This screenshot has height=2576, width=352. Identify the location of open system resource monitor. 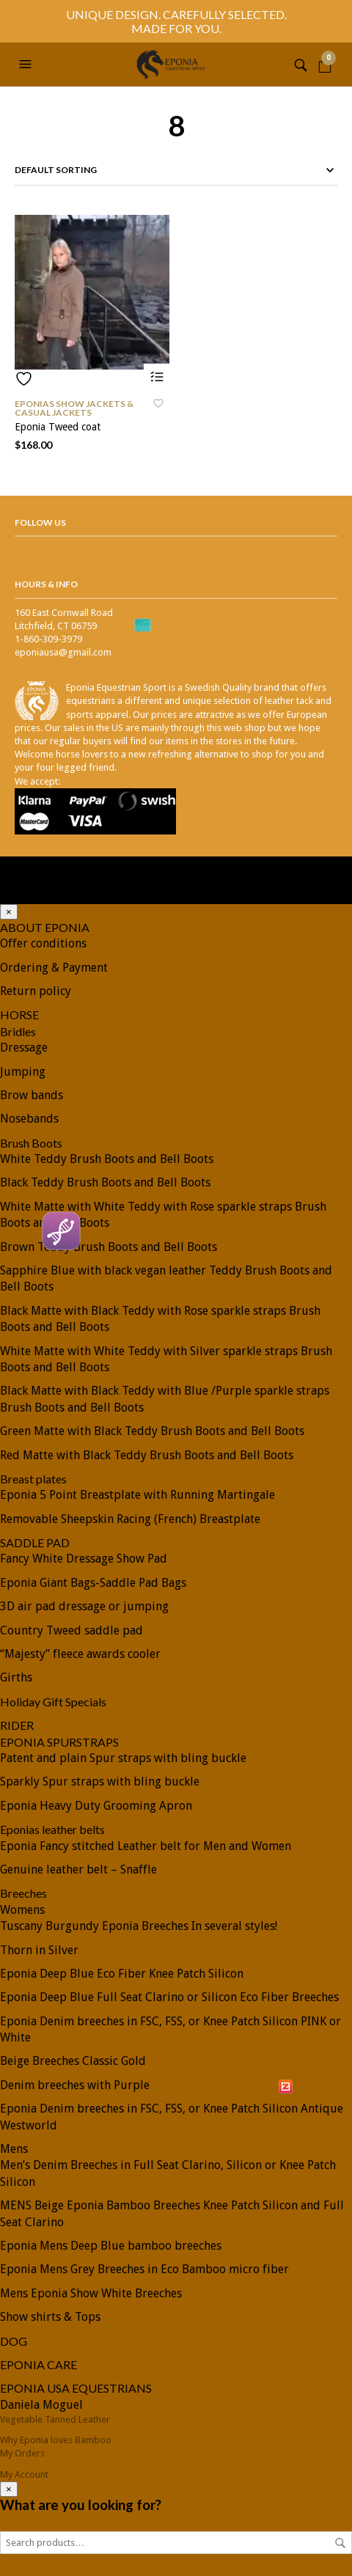
(142, 625).